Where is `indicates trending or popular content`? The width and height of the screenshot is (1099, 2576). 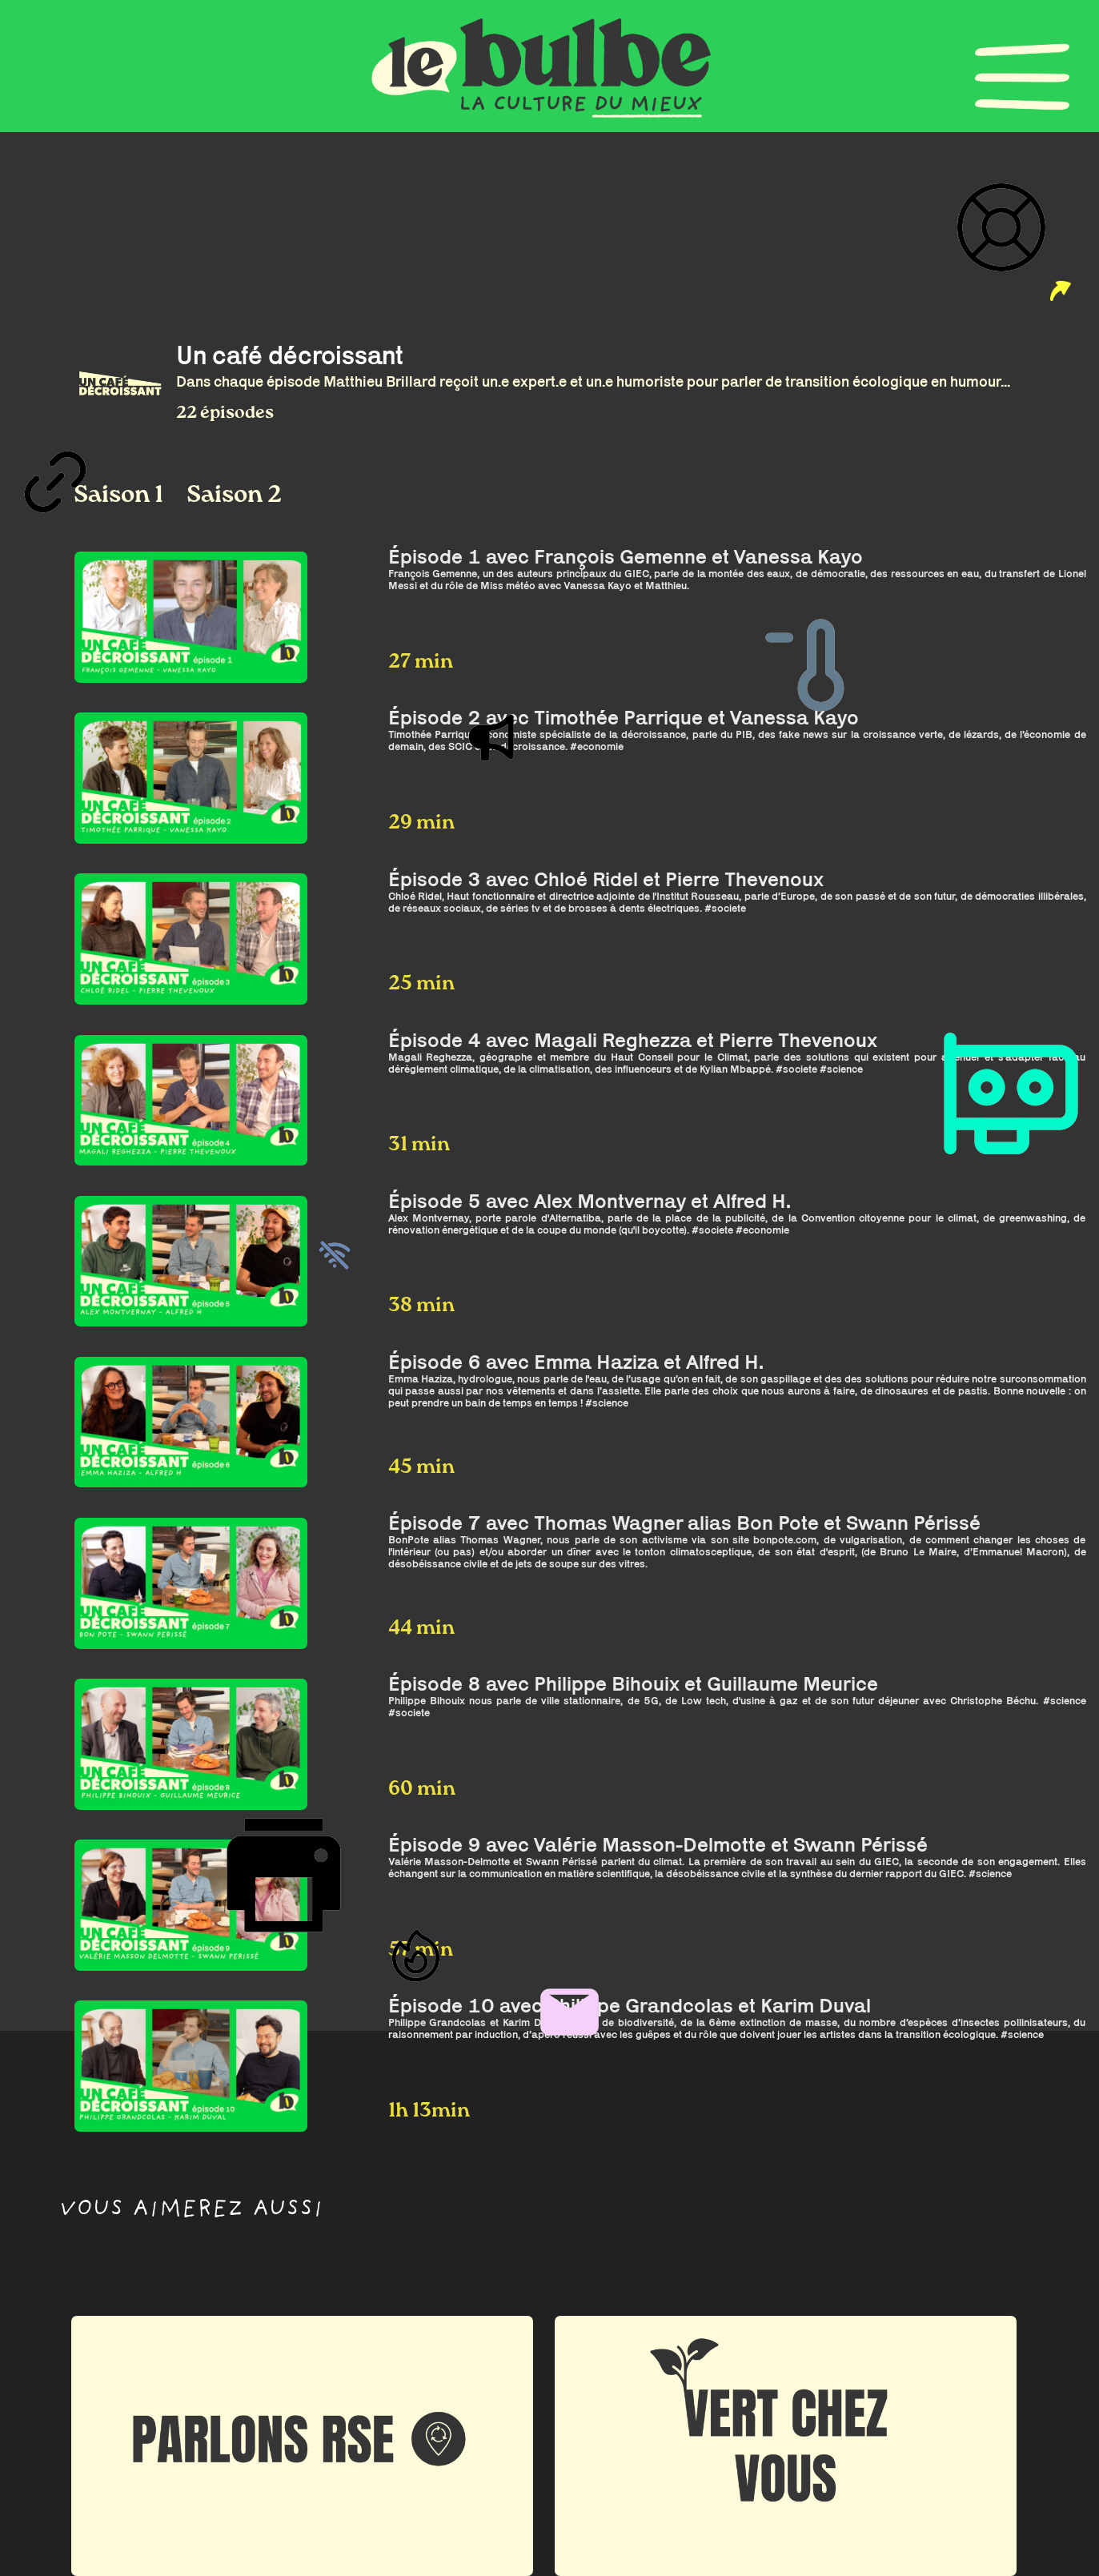
indicates trending or popular content is located at coordinates (415, 1956).